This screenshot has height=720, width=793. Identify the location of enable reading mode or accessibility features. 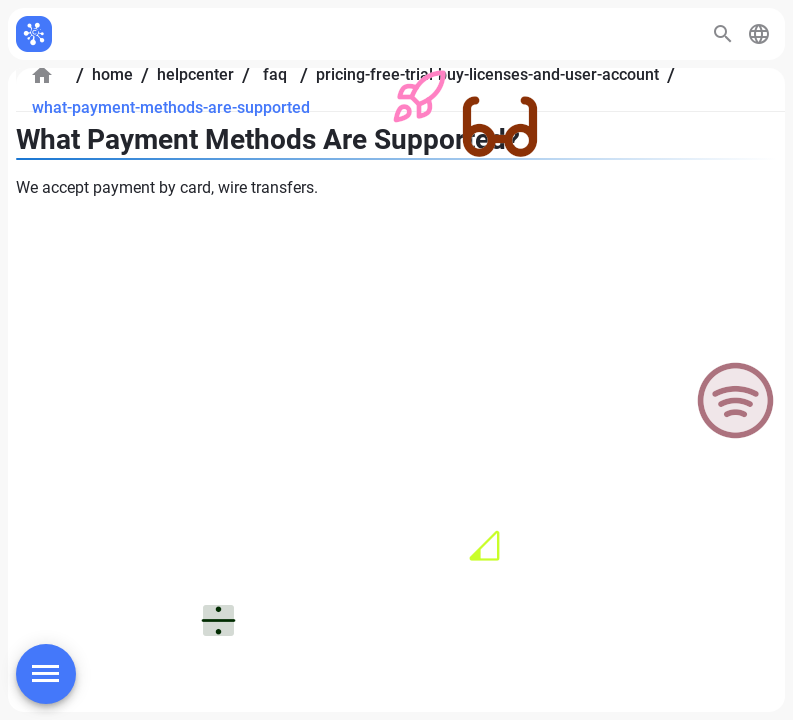
(500, 128).